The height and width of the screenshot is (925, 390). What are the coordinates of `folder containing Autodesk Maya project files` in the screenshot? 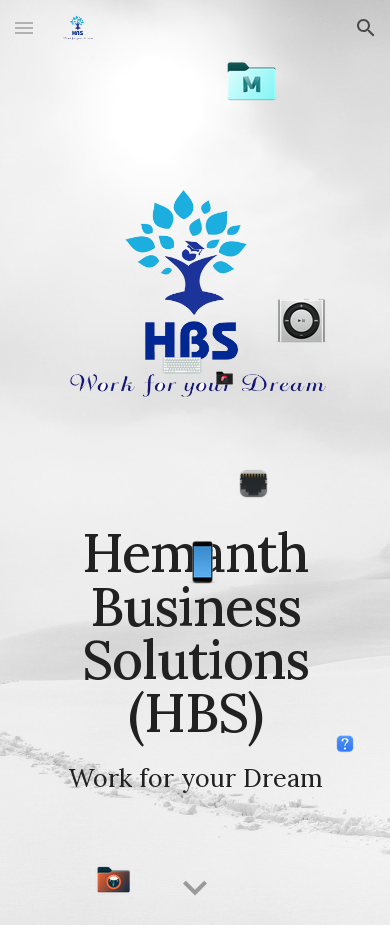 It's located at (251, 82).